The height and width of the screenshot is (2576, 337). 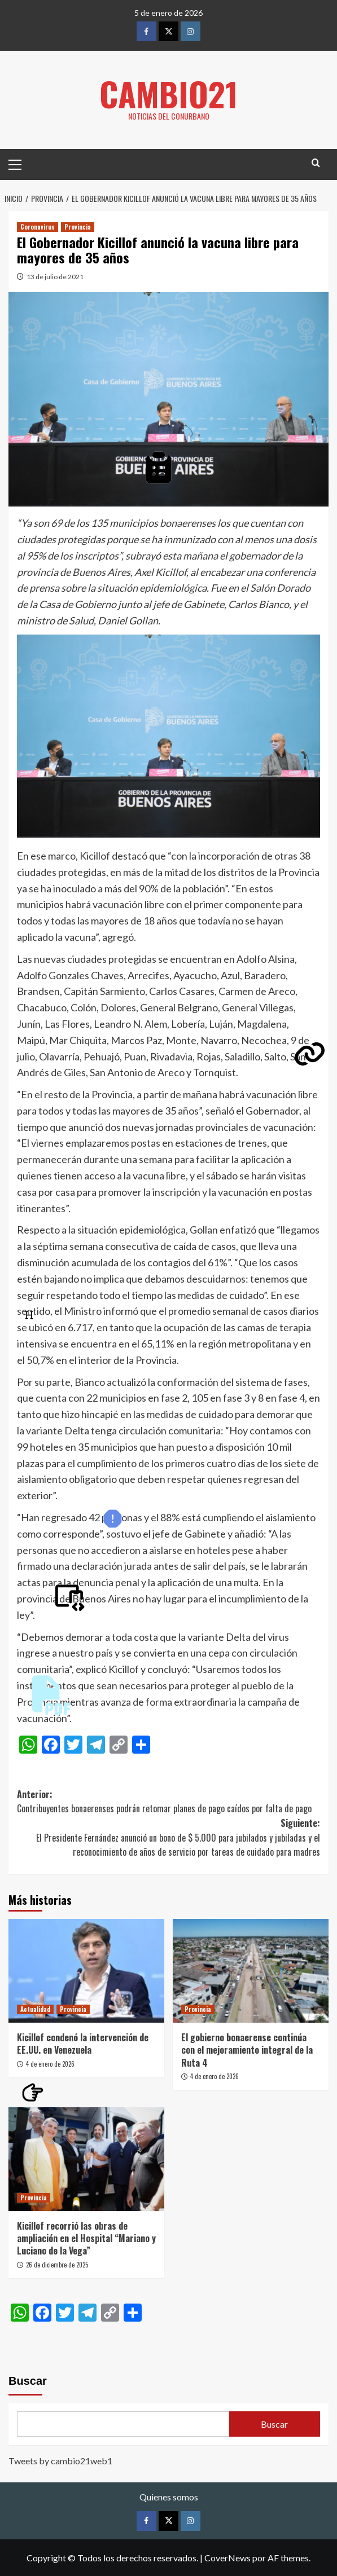 What do you see at coordinates (69, 1597) in the screenshot?
I see `access developer tools across devices` at bounding box center [69, 1597].